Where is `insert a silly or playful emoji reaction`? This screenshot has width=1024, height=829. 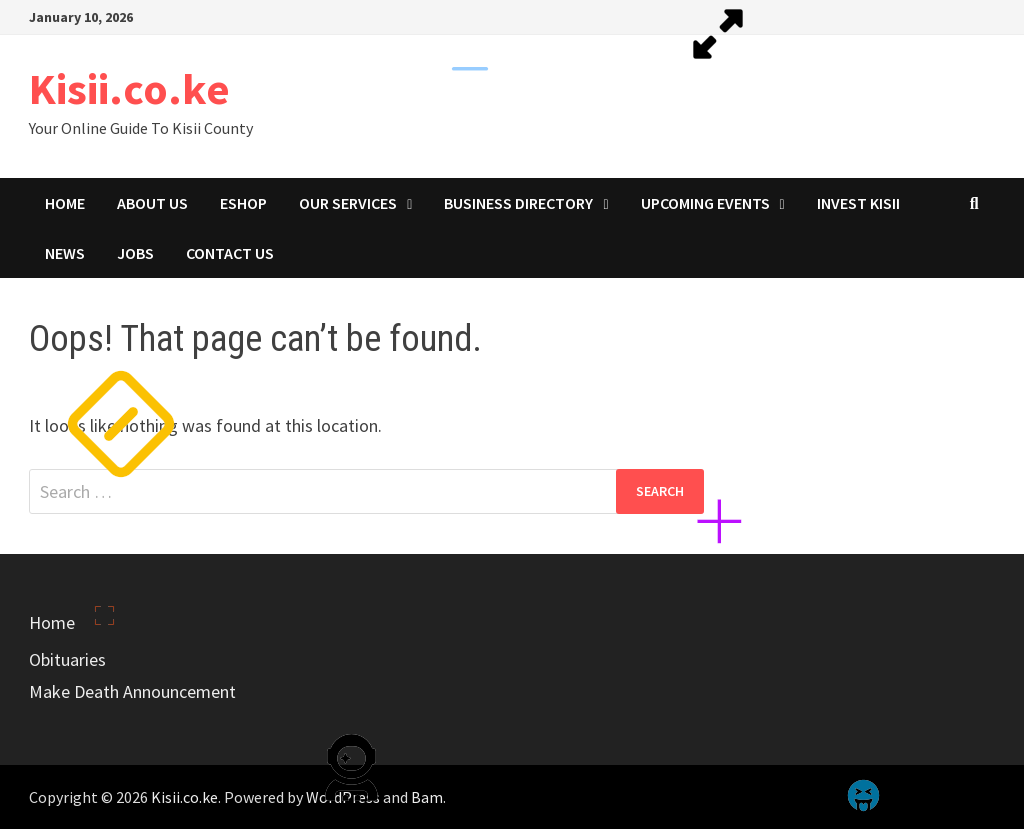 insert a silly or playful emoji reaction is located at coordinates (863, 795).